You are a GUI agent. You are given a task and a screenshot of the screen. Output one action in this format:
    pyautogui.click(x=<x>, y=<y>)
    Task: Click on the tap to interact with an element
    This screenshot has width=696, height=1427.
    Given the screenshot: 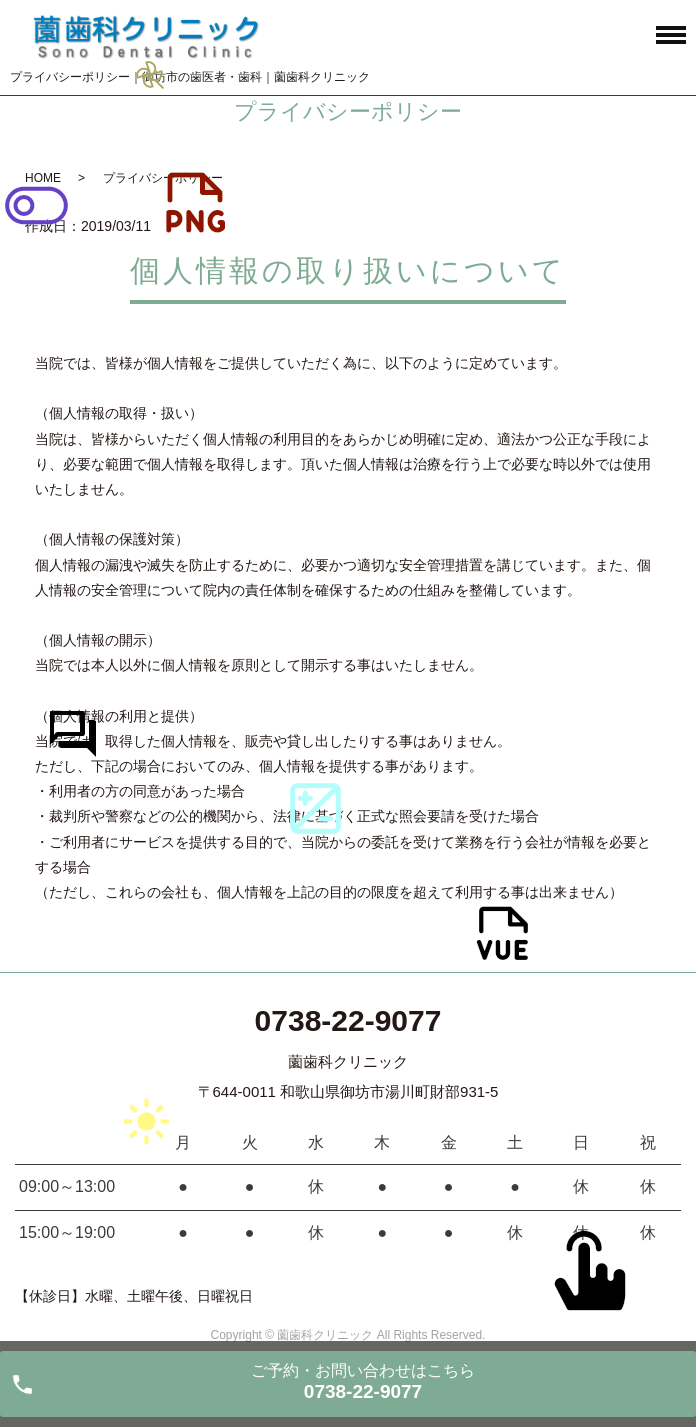 What is the action you would take?
    pyautogui.click(x=590, y=1272)
    